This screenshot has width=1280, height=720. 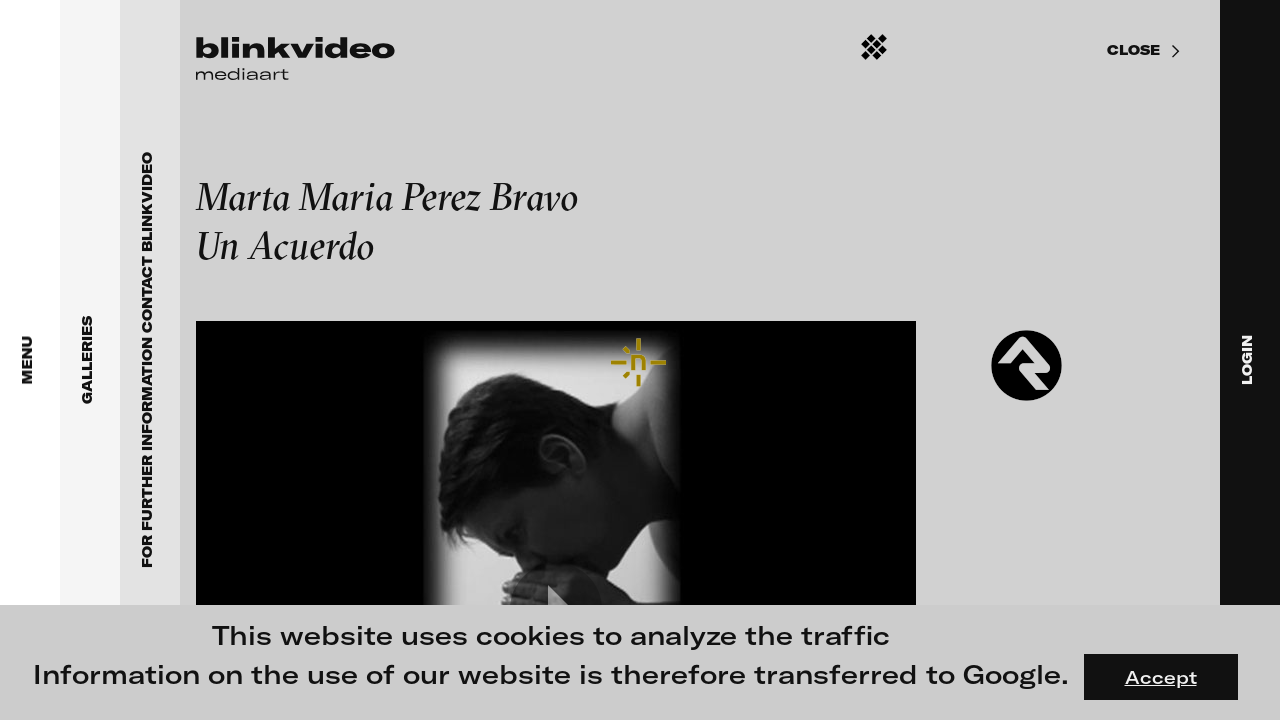 What do you see at coordinates (874, 47) in the screenshot?
I see `mingw-w64 compiler toolchain logo` at bounding box center [874, 47].